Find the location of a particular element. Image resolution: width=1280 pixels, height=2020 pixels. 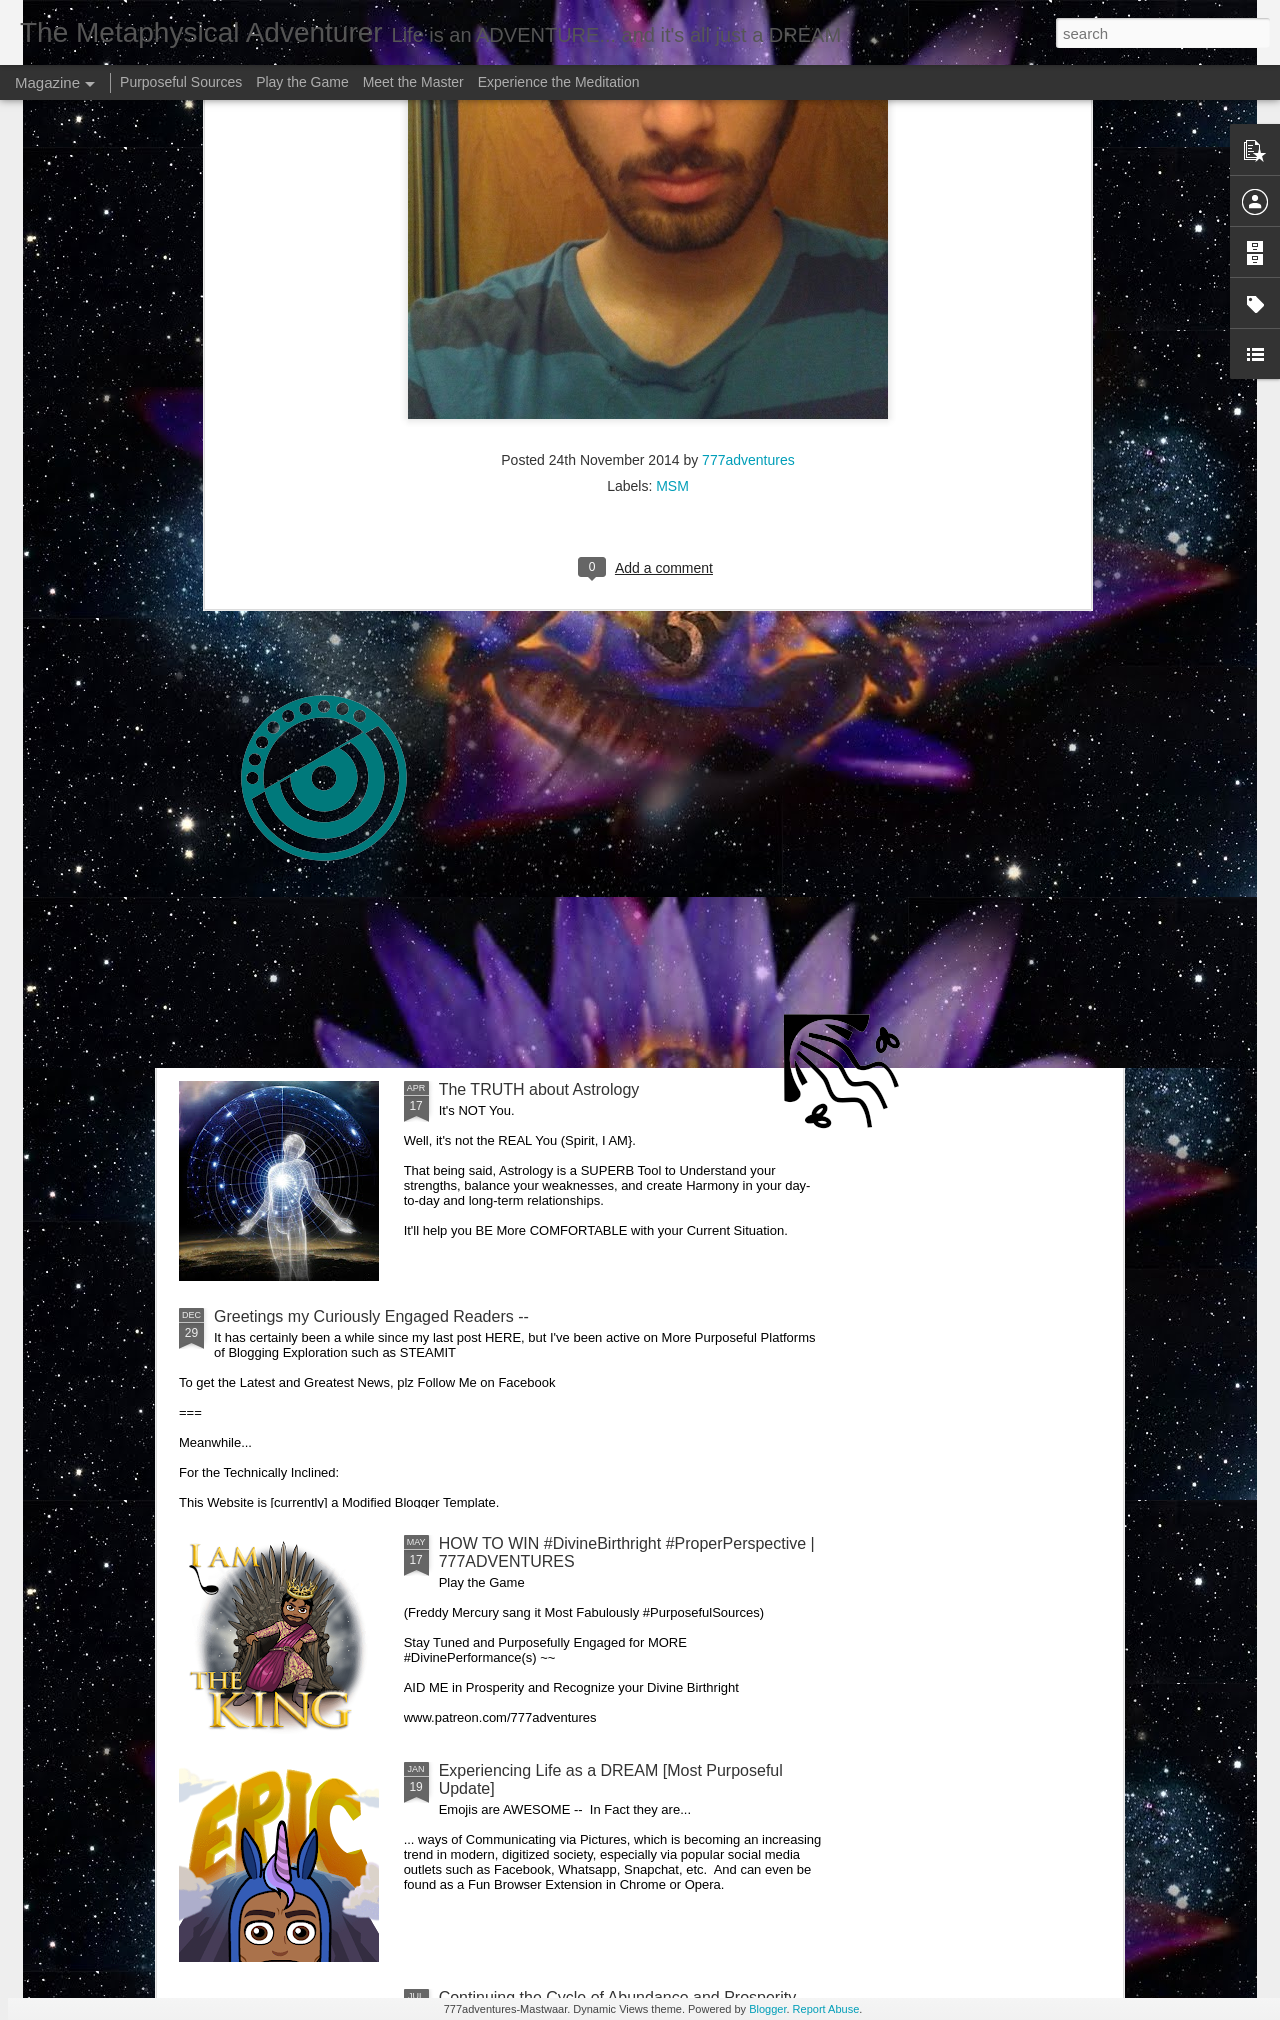

select ladle tool in cooking game is located at coordinates (204, 1580).